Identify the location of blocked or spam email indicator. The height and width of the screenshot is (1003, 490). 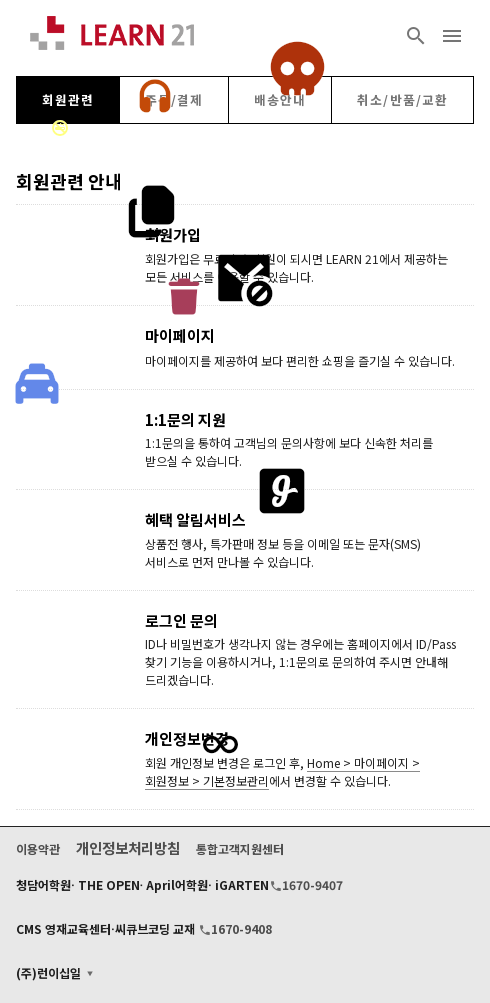
(244, 278).